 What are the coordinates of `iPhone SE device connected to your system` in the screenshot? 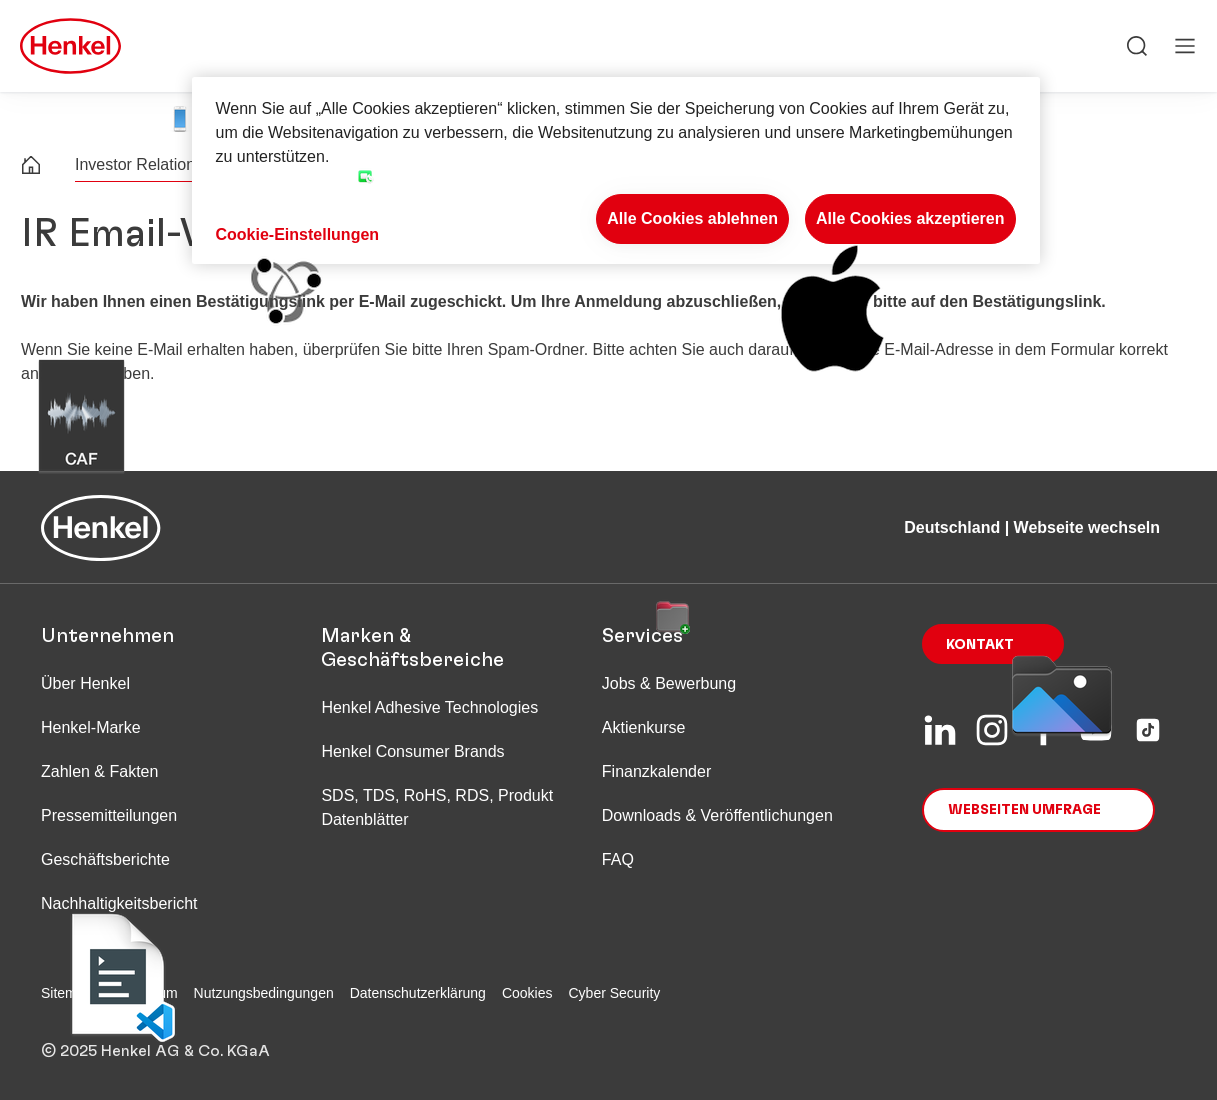 It's located at (180, 119).